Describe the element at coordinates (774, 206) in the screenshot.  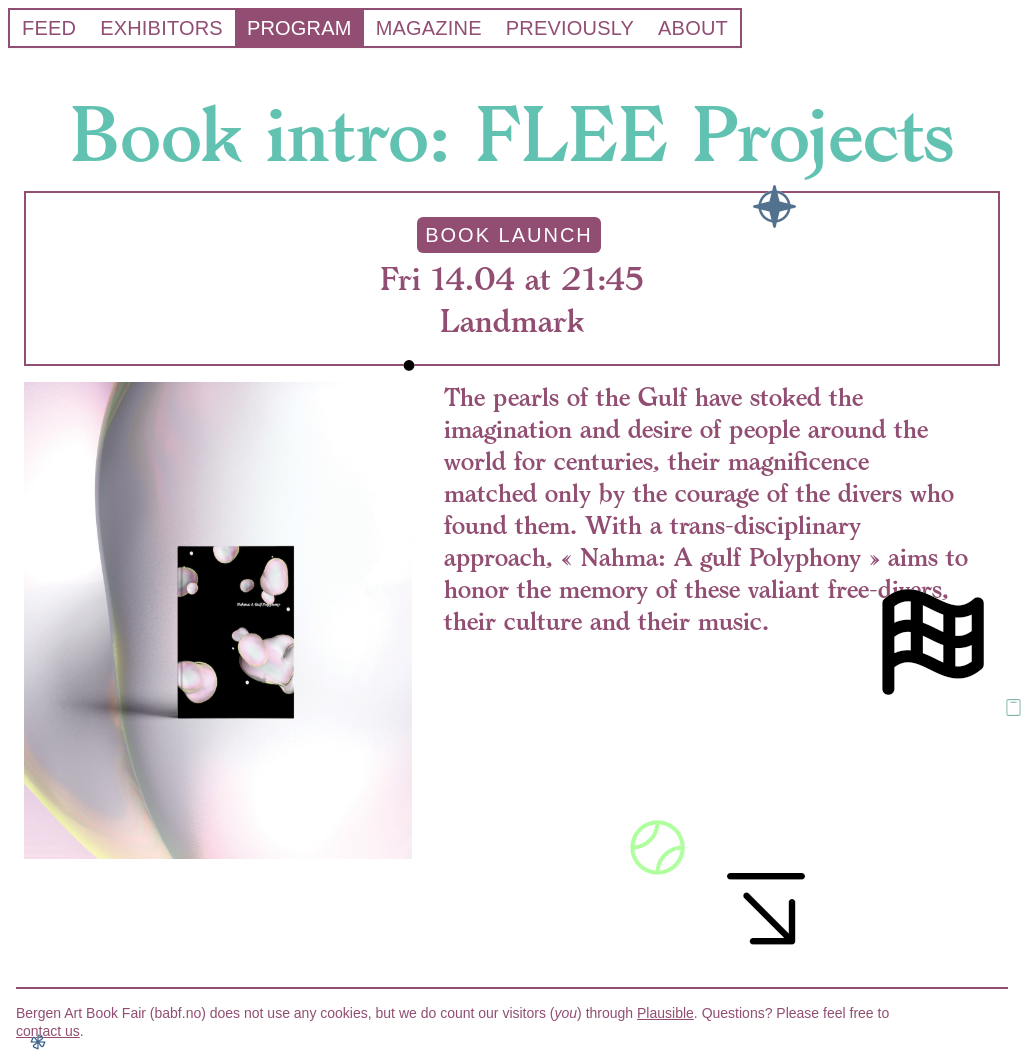
I see `access navigation or compass features` at that location.